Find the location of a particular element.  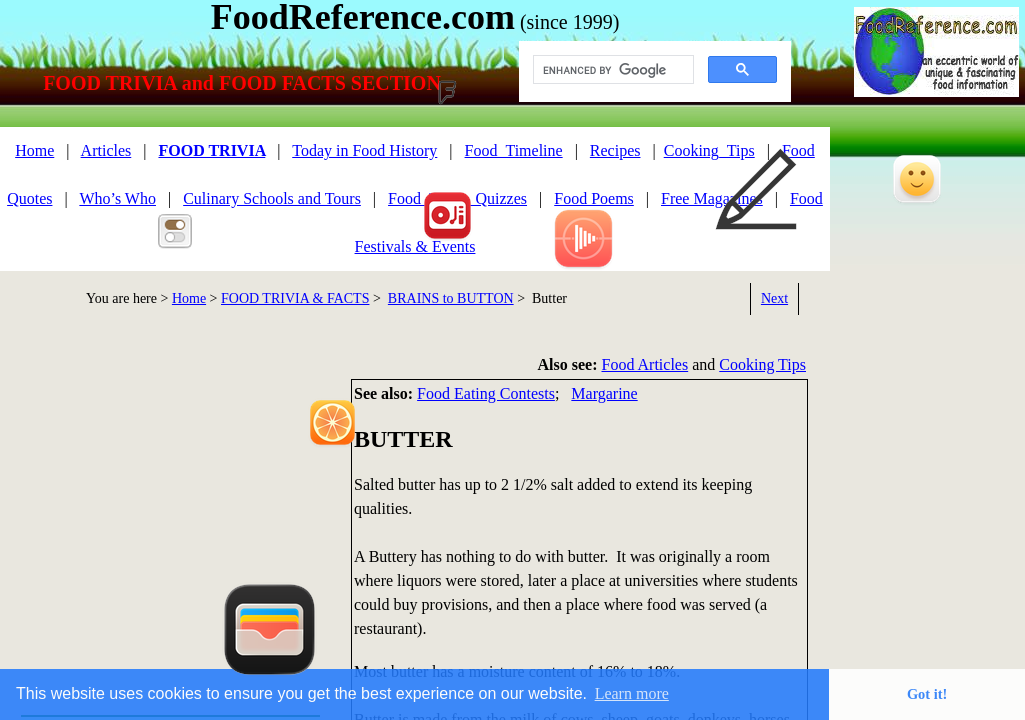

connect your foursquare account is located at coordinates (446, 92).